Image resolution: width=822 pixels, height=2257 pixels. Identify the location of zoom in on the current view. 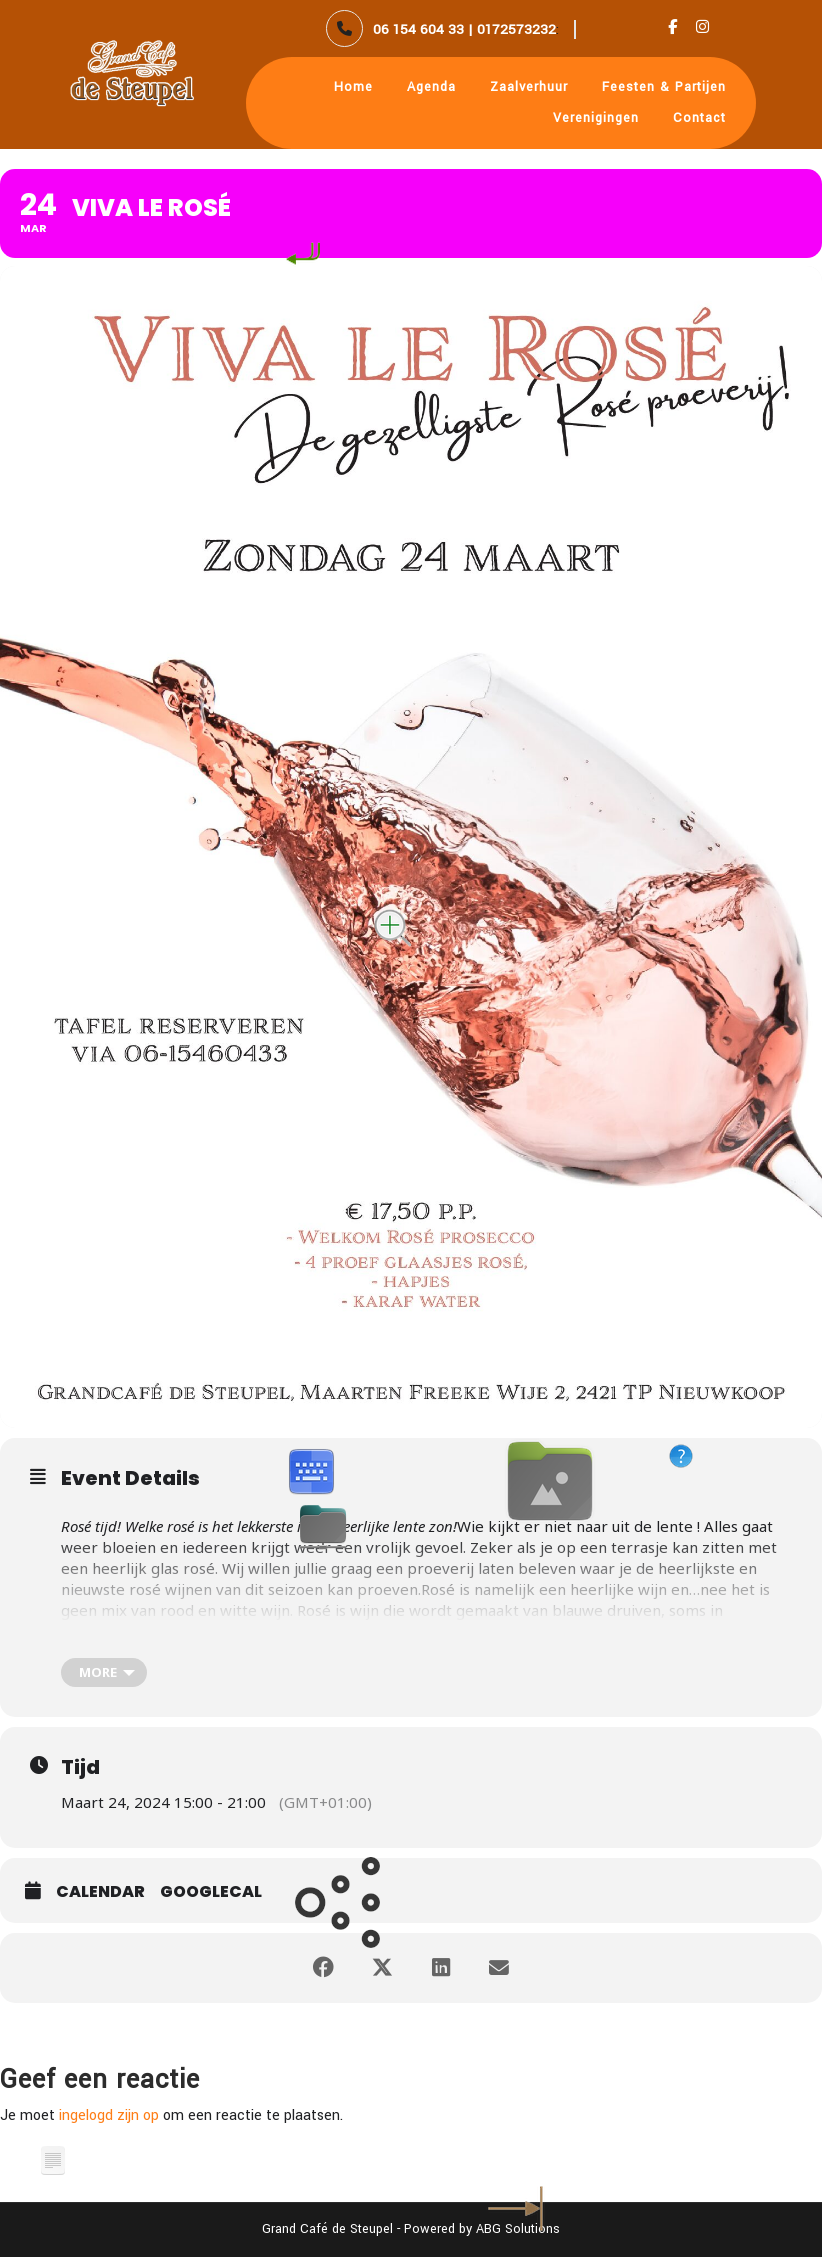
(392, 927).